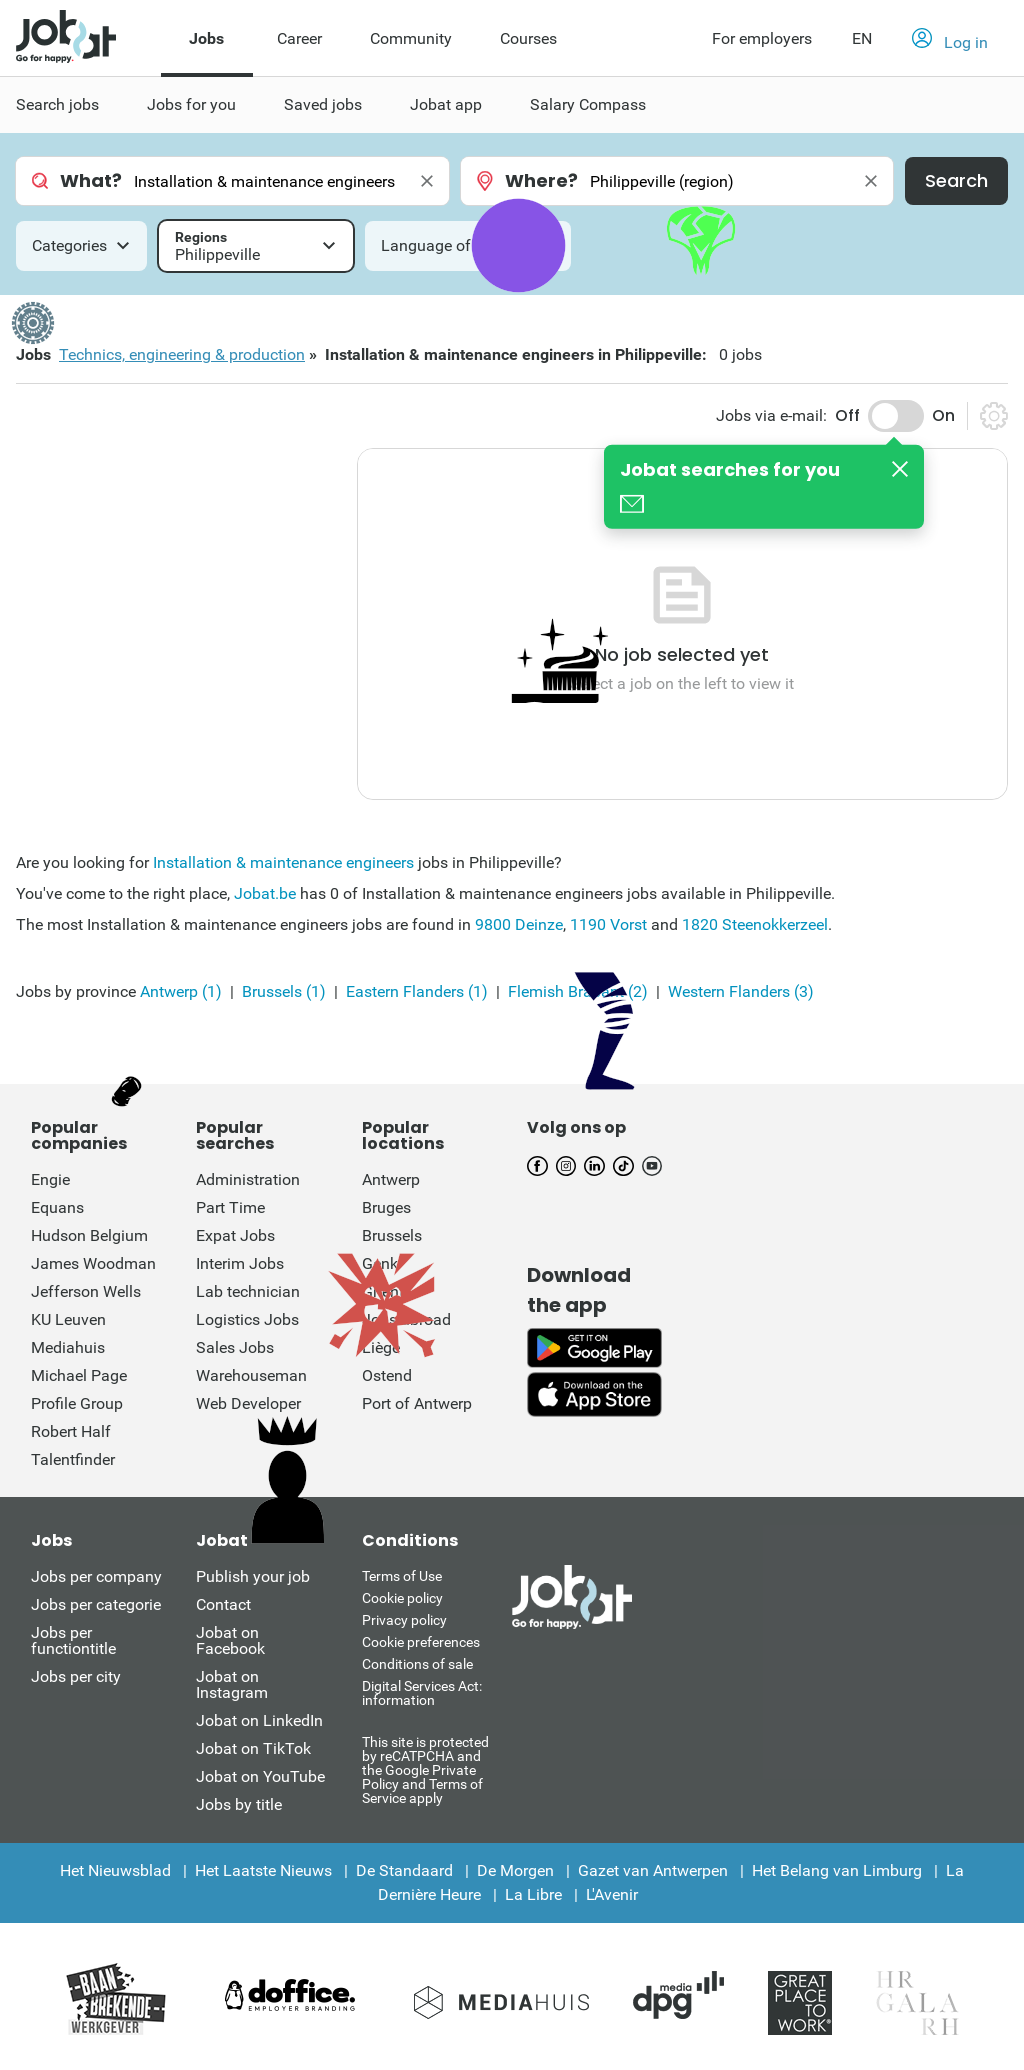  Describe the element at coordinates (559, 665) in the screenshot. I see `access dental care or oral hygiene settings` at that location.